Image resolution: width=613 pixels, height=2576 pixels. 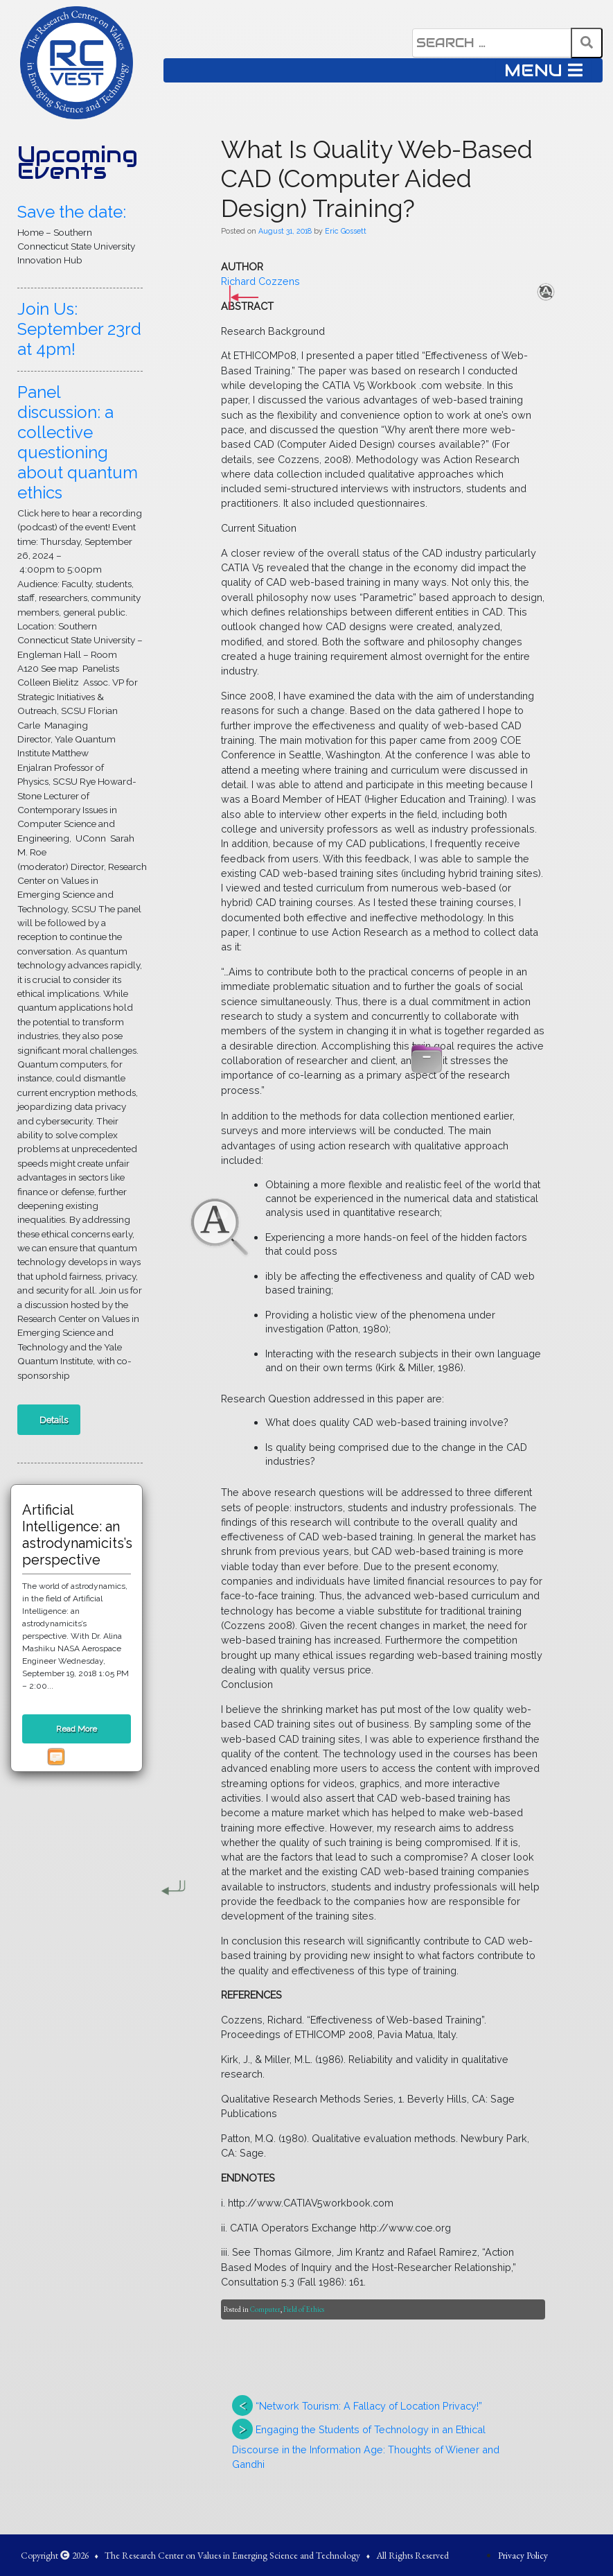 What do you see at coordinates (219, 1226) in the screenshot?
I see `search within a project` at bounding box center [219, 1226].